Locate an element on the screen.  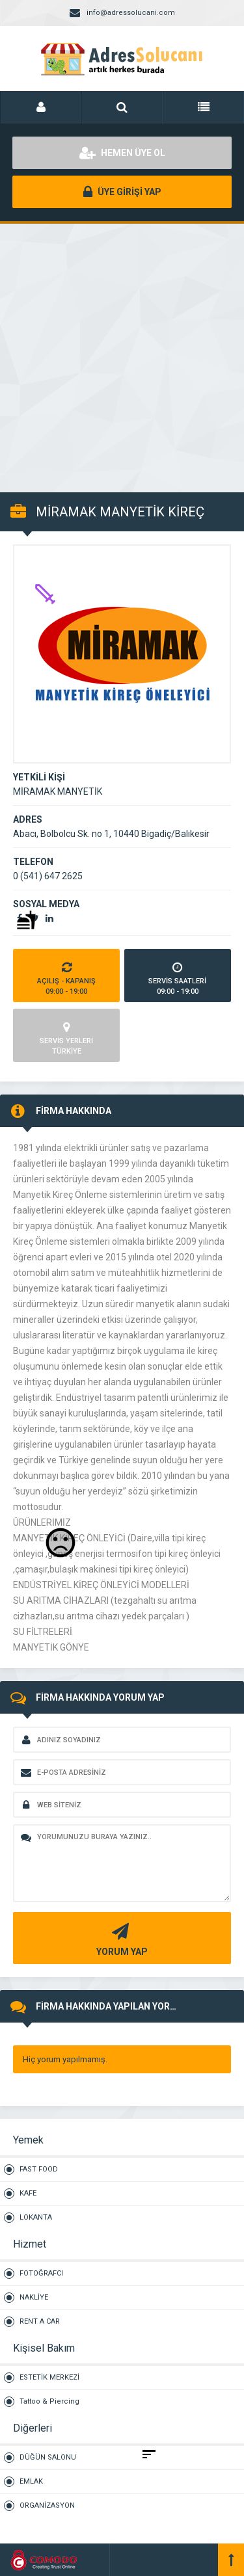
find nearby fast food restaurants is located at coordinates (26, 920).